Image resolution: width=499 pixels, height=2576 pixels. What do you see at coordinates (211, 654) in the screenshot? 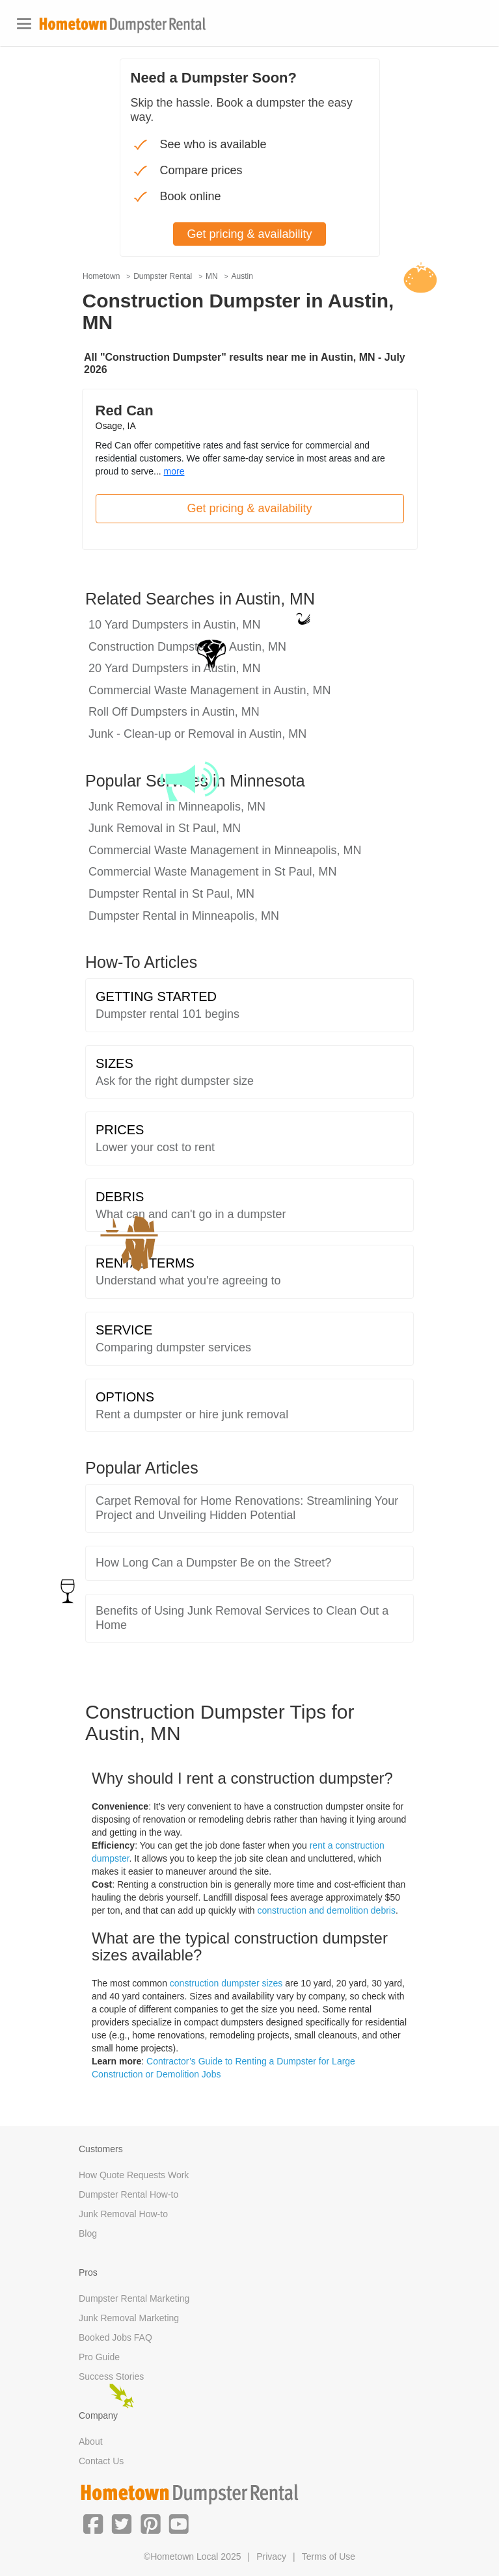
I see `enemy defeated or kill count indicator` at bounding box center [211, 654].